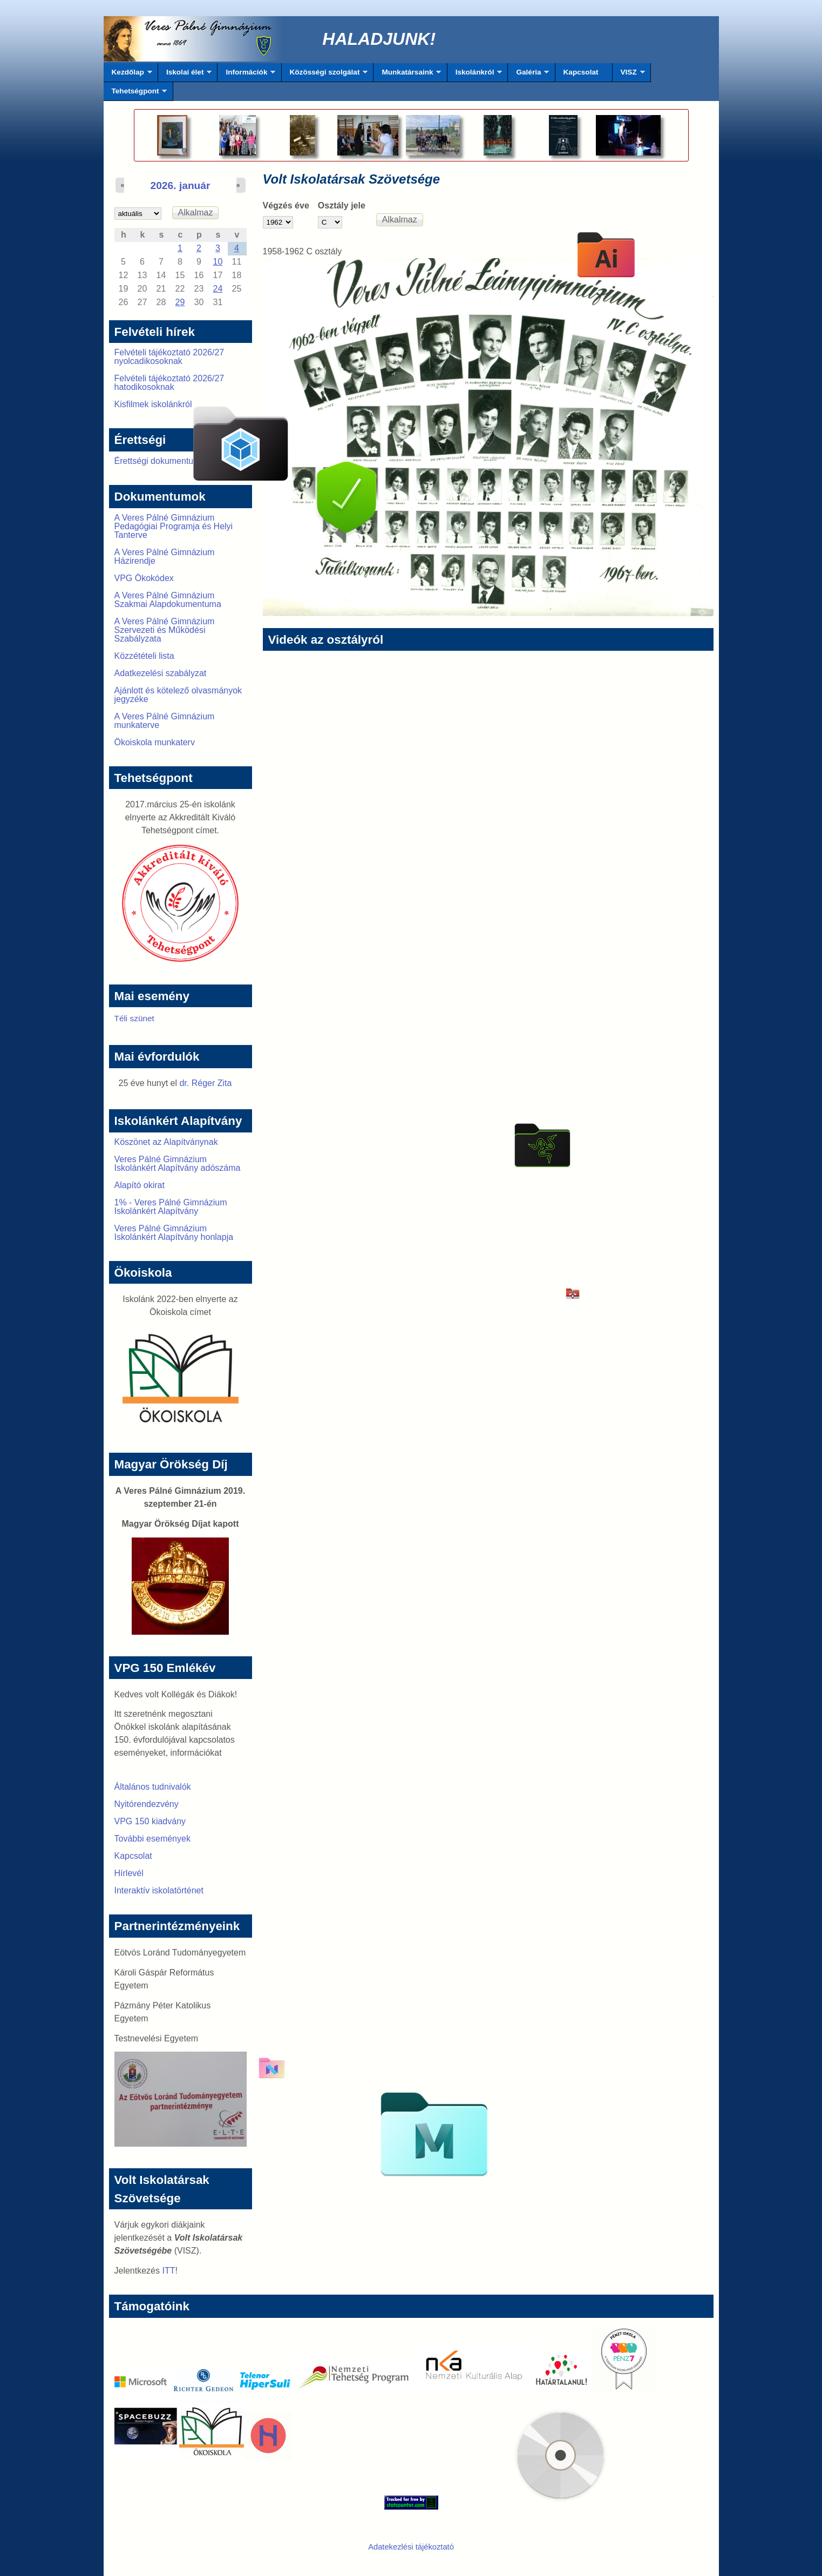  What do you see at coordinates (560, 2455) in the screenshot?
I see `represents a DVD+R writable disc` at bounding box center [560, 2455].